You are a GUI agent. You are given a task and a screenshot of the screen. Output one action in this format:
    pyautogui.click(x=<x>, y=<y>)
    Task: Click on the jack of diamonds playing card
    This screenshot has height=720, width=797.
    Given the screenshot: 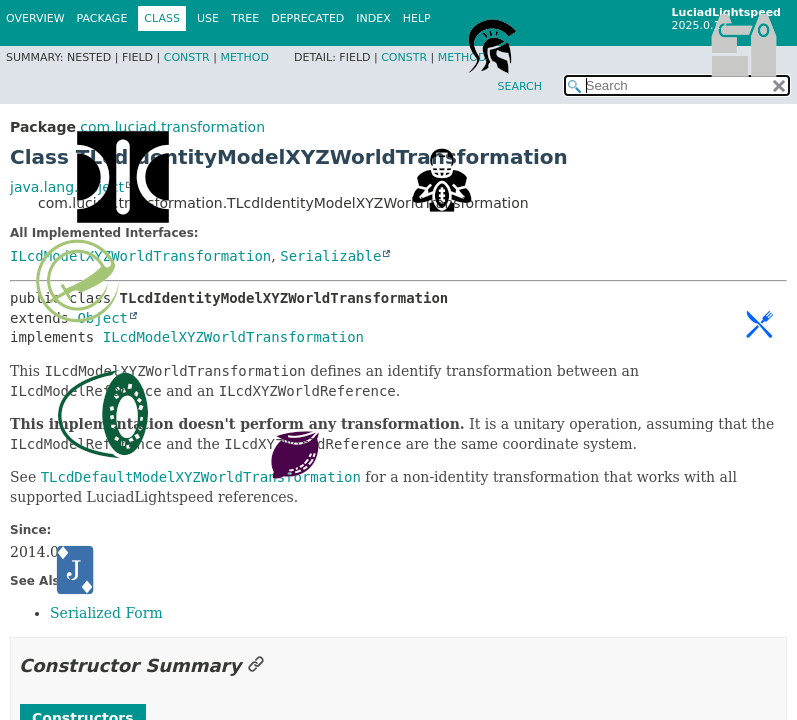 What is the action you would take?
    pyautogui.click(x=75, y=570)
    